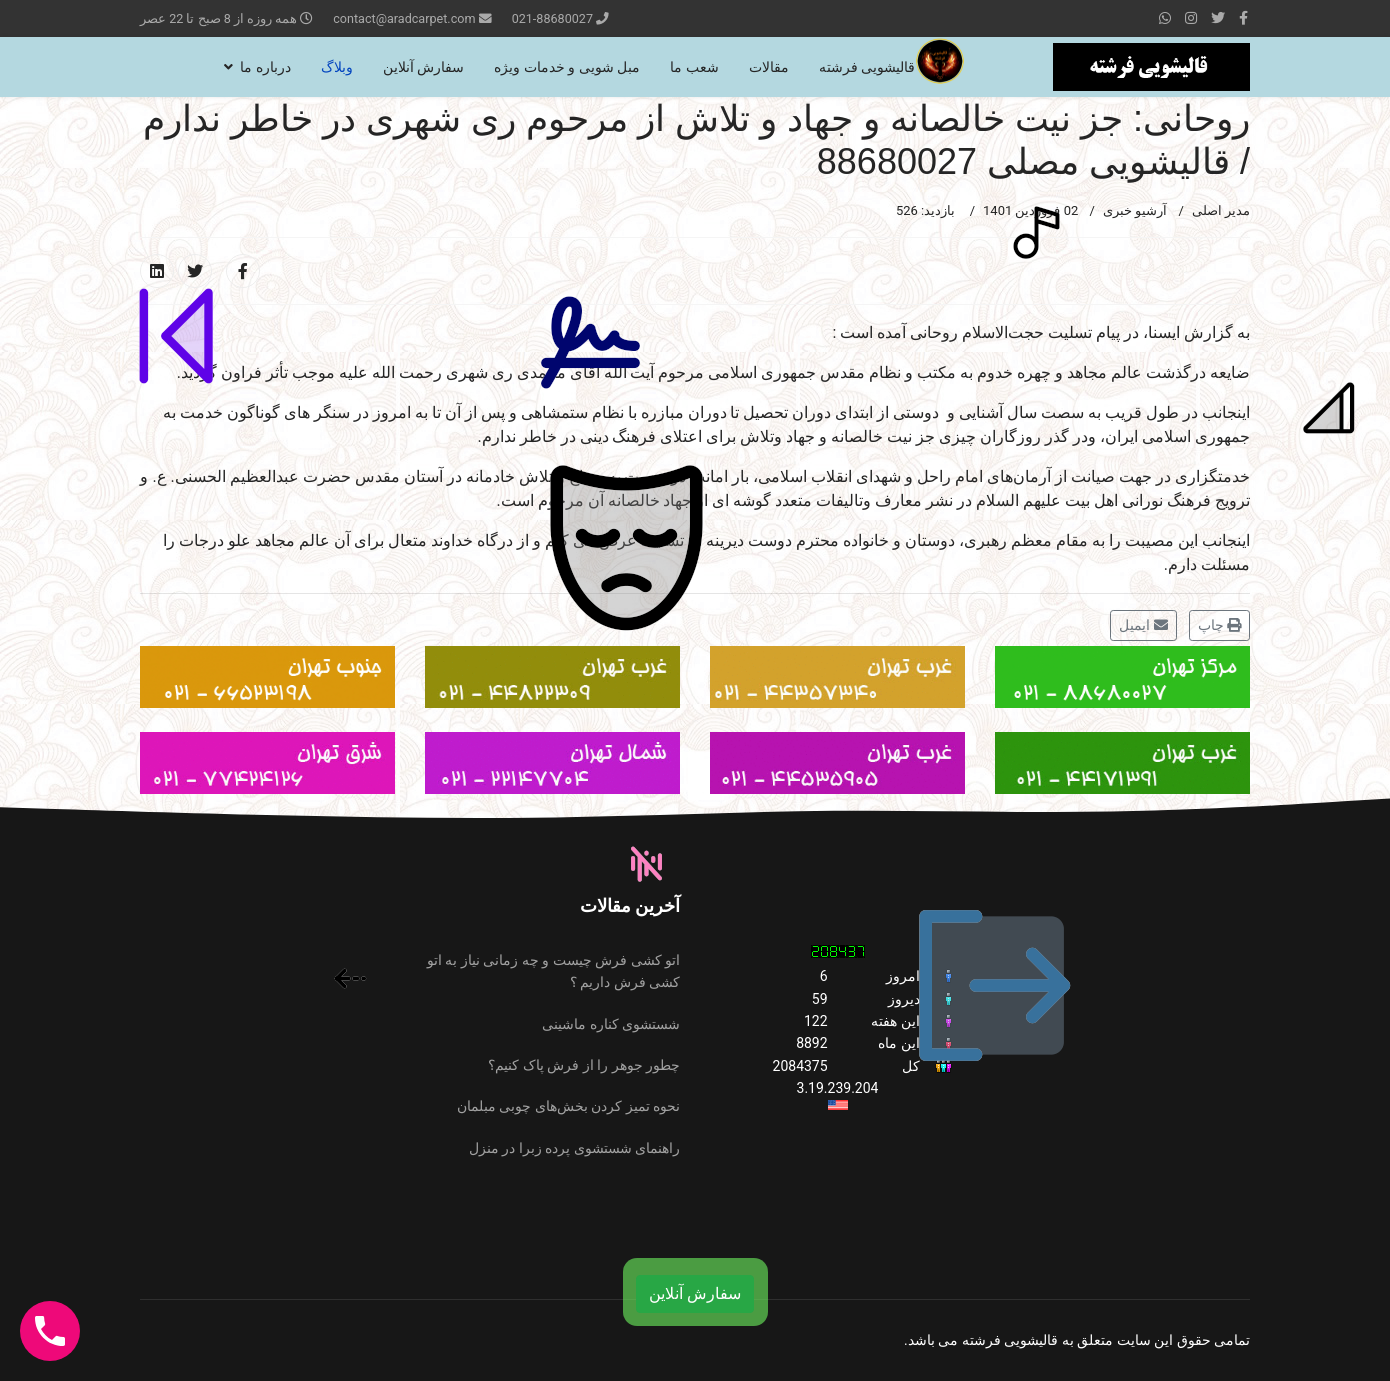  Describe the element at coordinates (590, 342) in the screenshot. I see `add your signature to a document` at that location.